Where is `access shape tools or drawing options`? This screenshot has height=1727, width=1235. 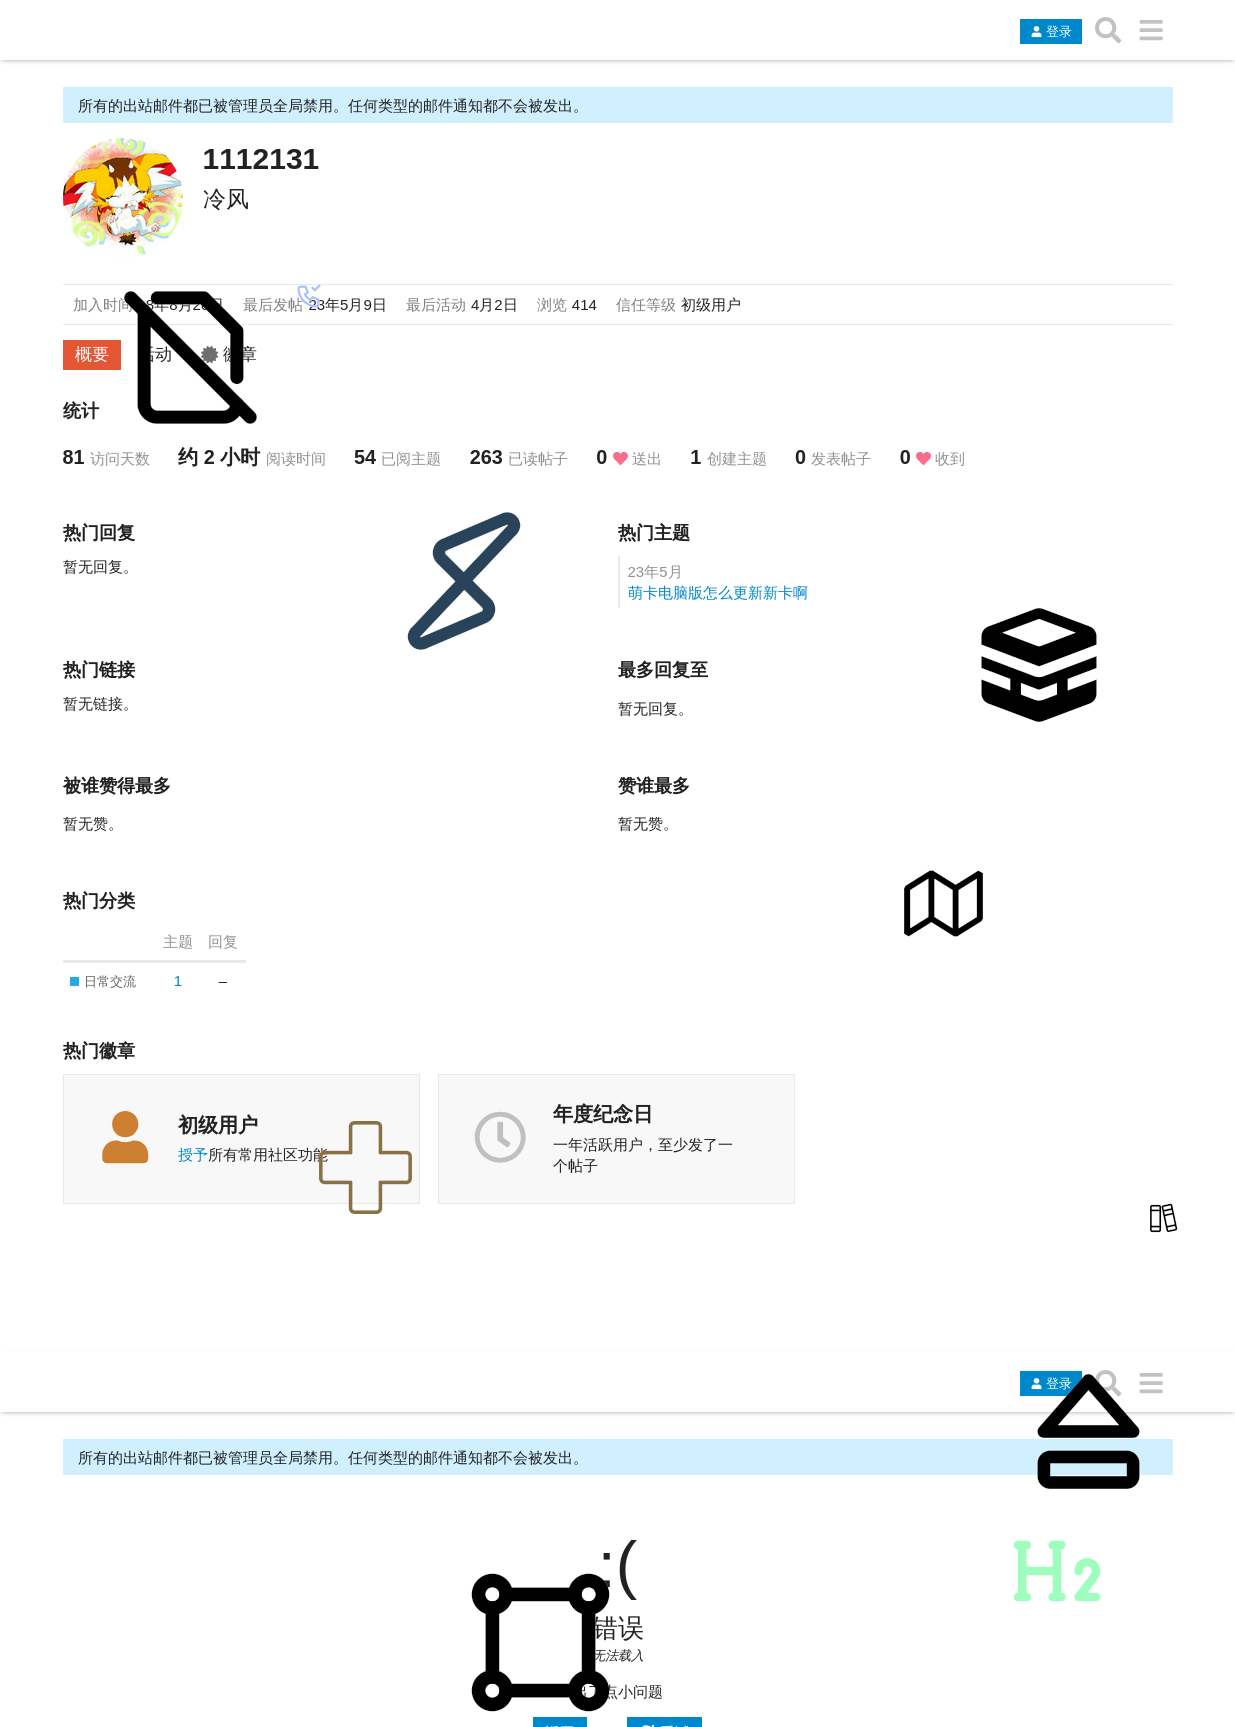
access shape tools or drawing options is located at coordinates (540, 1642).